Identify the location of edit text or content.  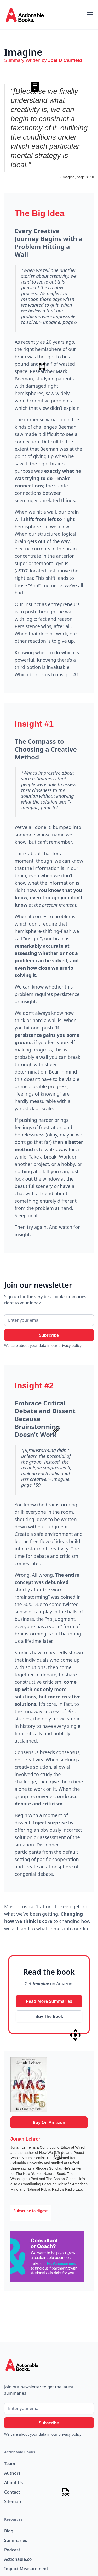
(56, 1430).